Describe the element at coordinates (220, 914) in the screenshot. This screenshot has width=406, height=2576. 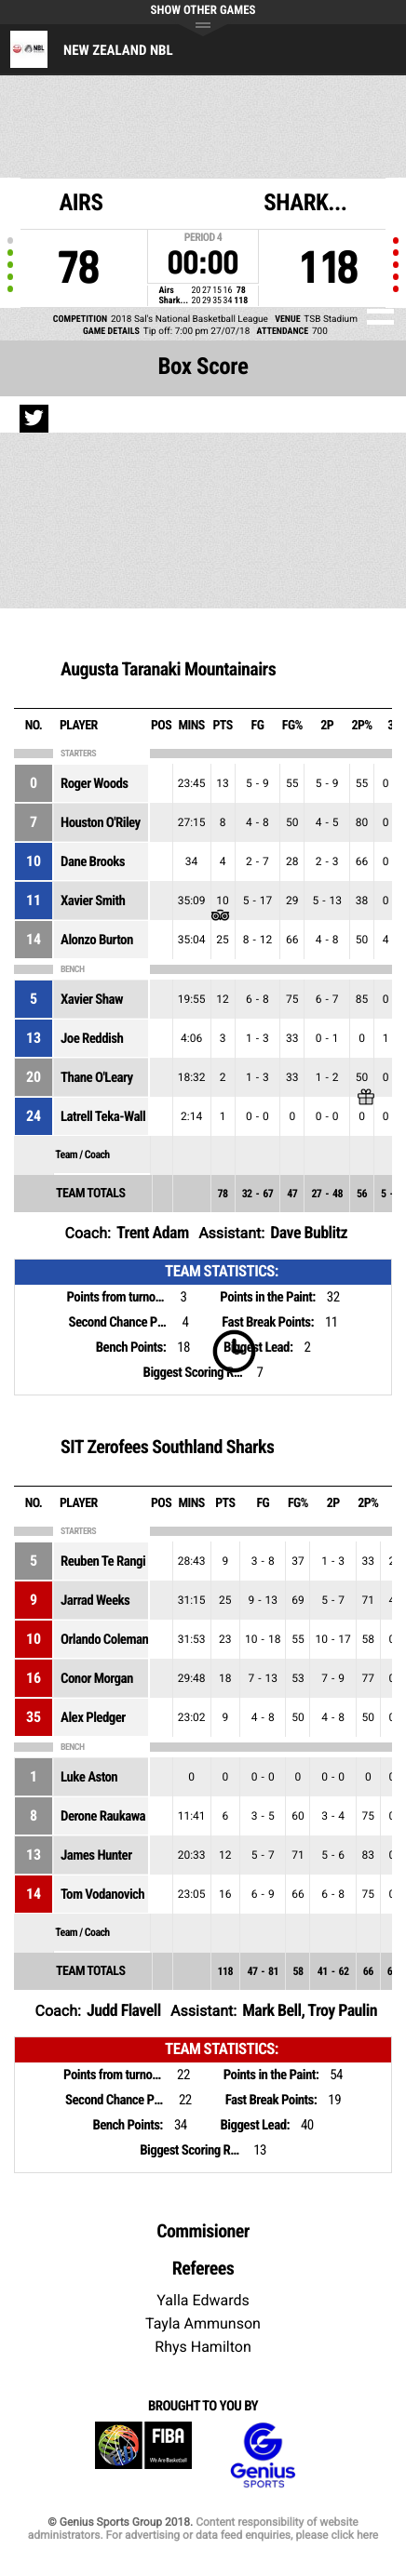
I see `view tripadvisor reviews and ratings` at that location.